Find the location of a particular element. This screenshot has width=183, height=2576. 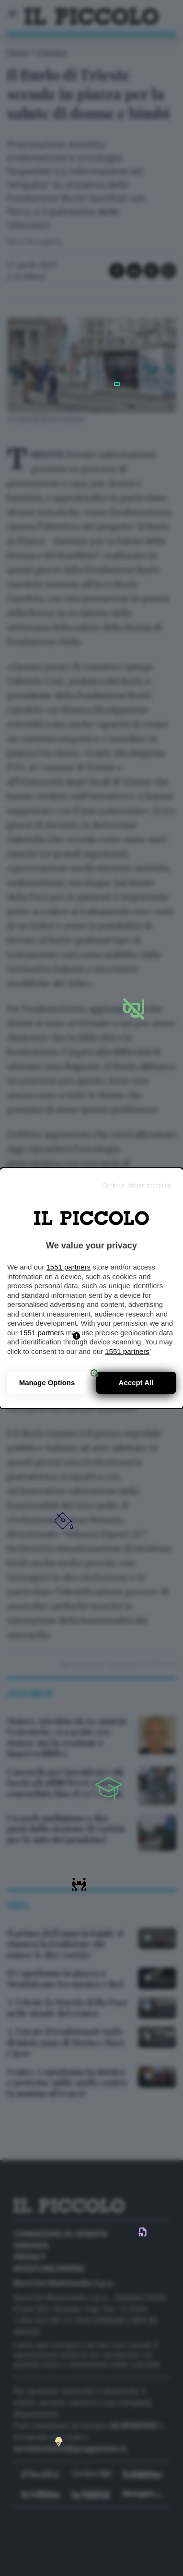

add a new item is located at coordinates (76, 1336).